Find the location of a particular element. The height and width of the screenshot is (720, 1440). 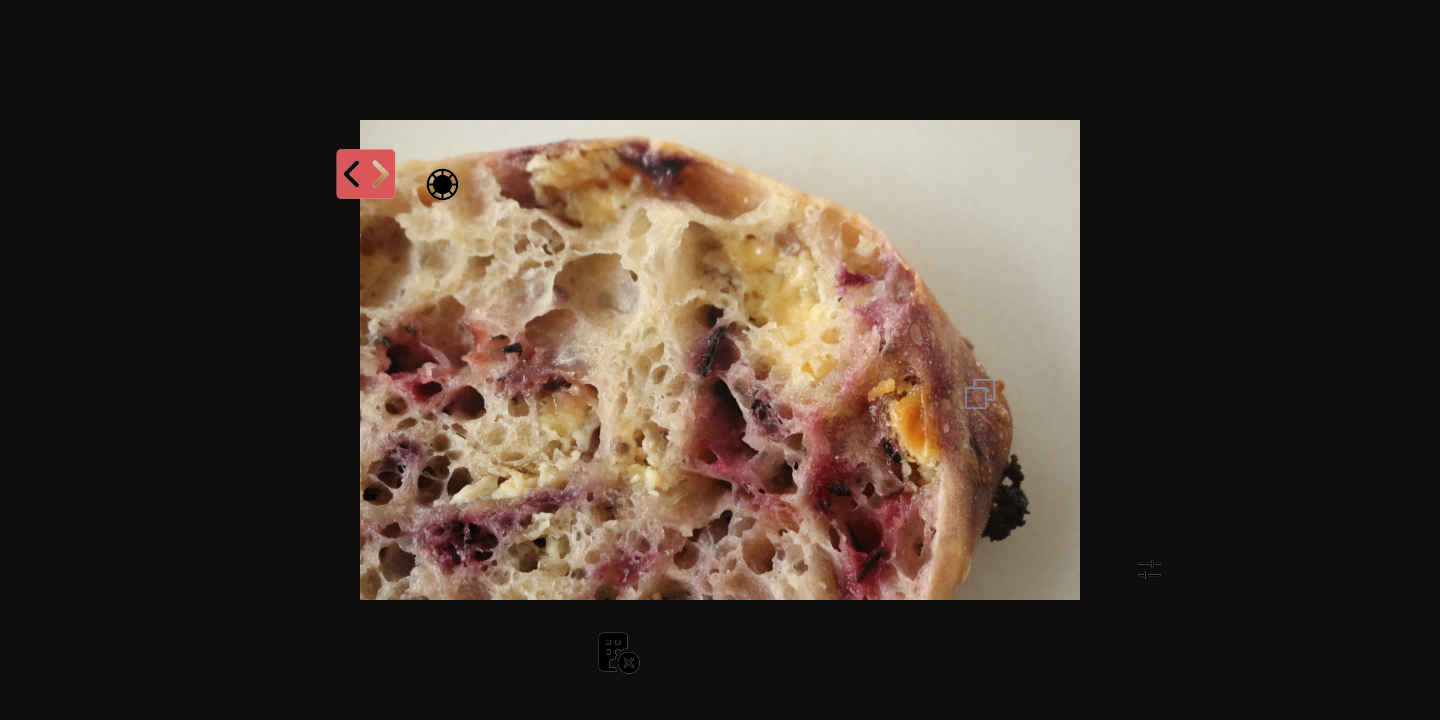

access casino or gambling games is located at coordinates (442, 184).